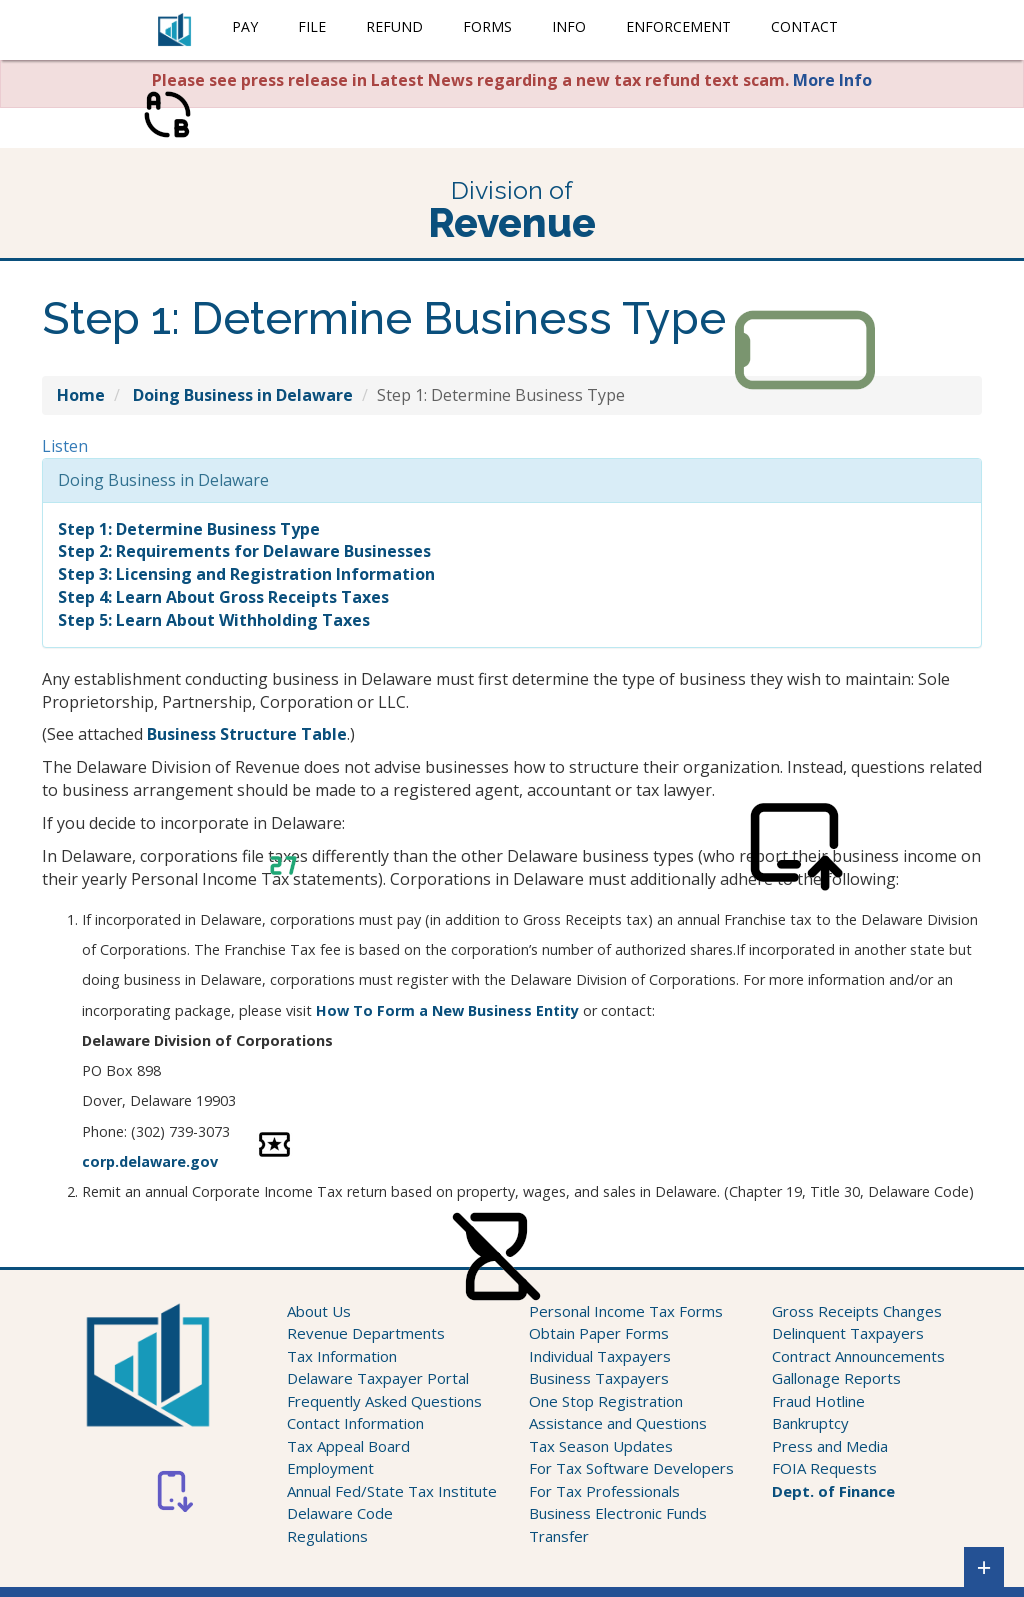 This screenshot has height=1597, width=1024. I want to click on rotate device to landscape mode, so click(805, 350).